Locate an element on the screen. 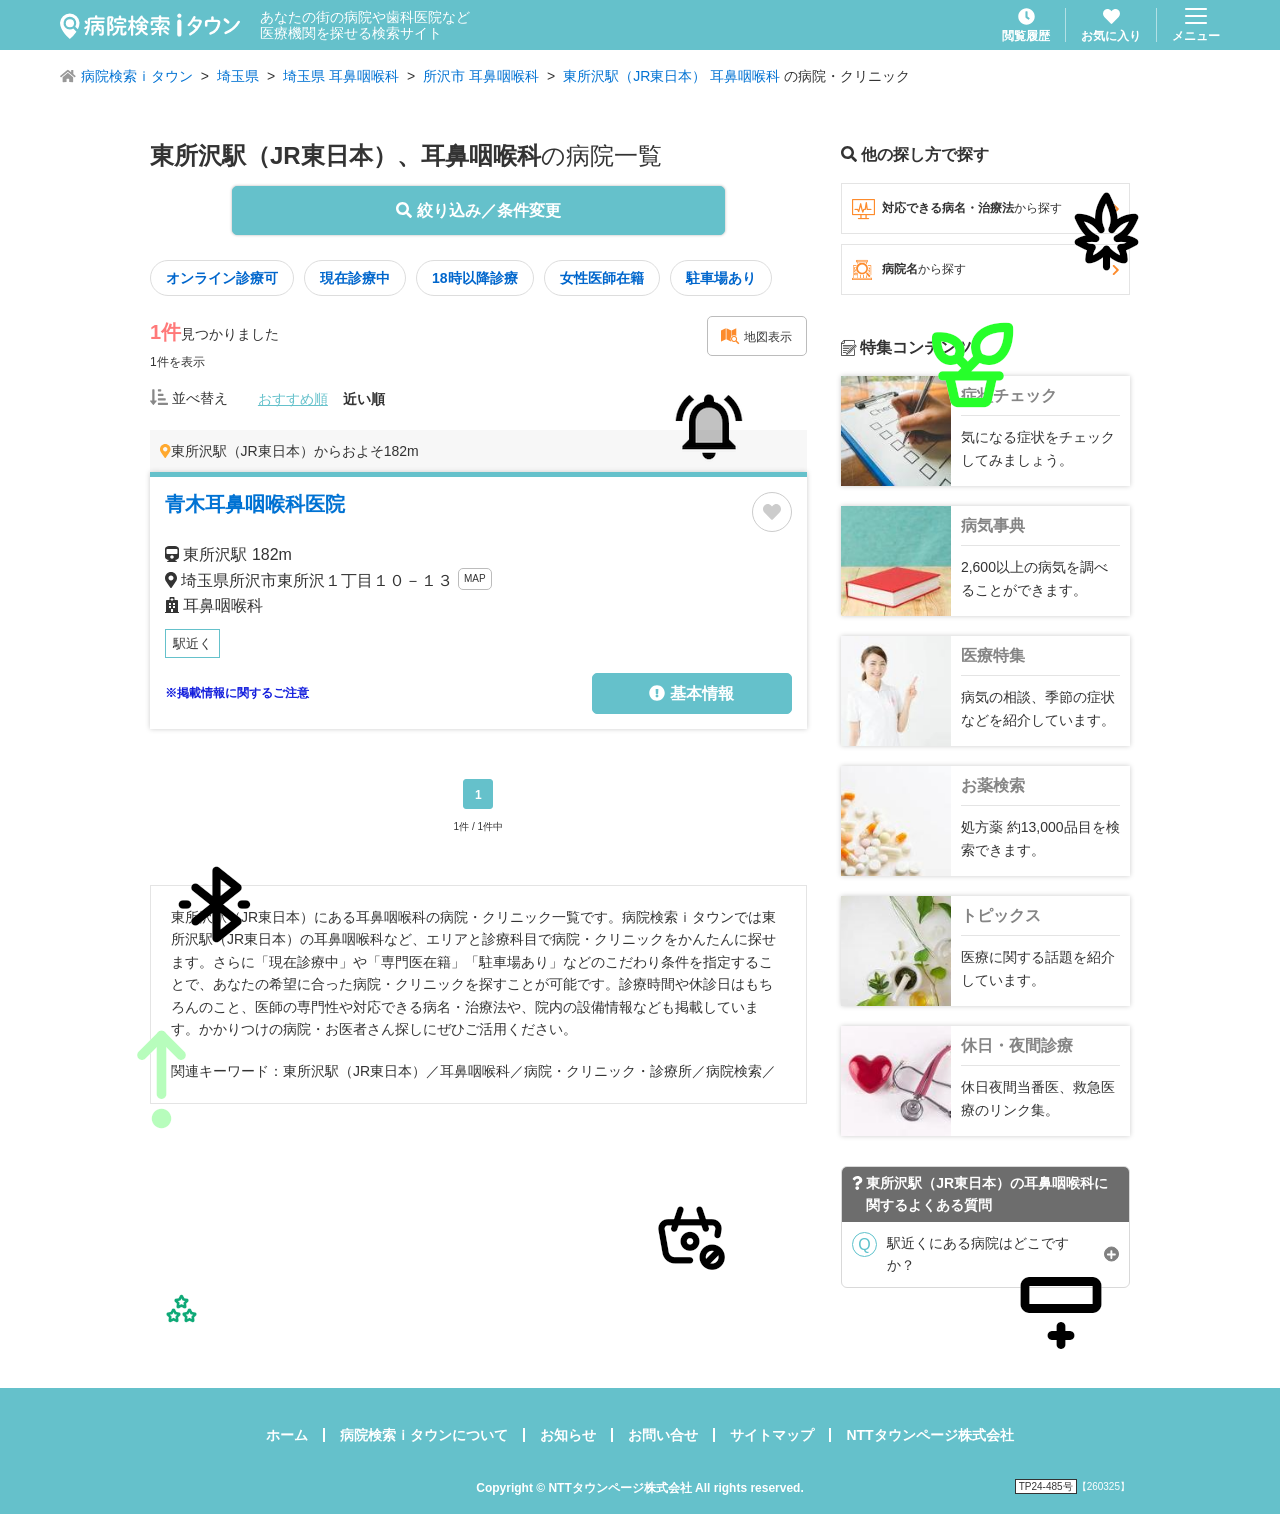  step out of current function in debugger is located at coordinates (161, 1079).